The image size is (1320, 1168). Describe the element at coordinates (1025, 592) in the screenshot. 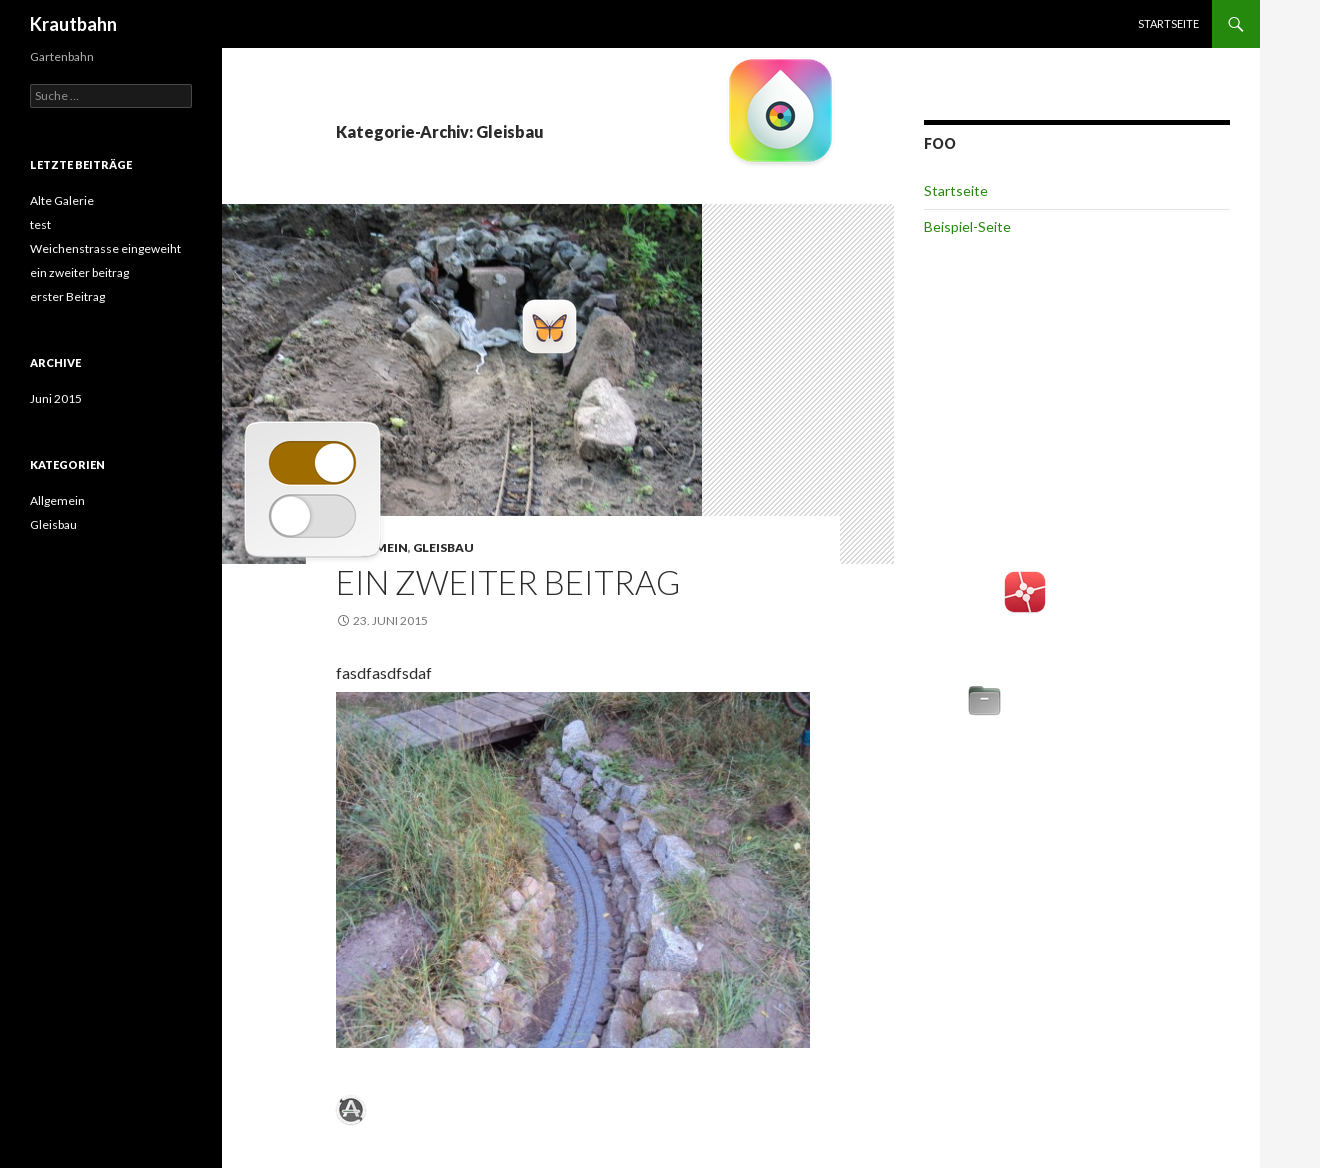

I see `open rygel media server application` at that location.